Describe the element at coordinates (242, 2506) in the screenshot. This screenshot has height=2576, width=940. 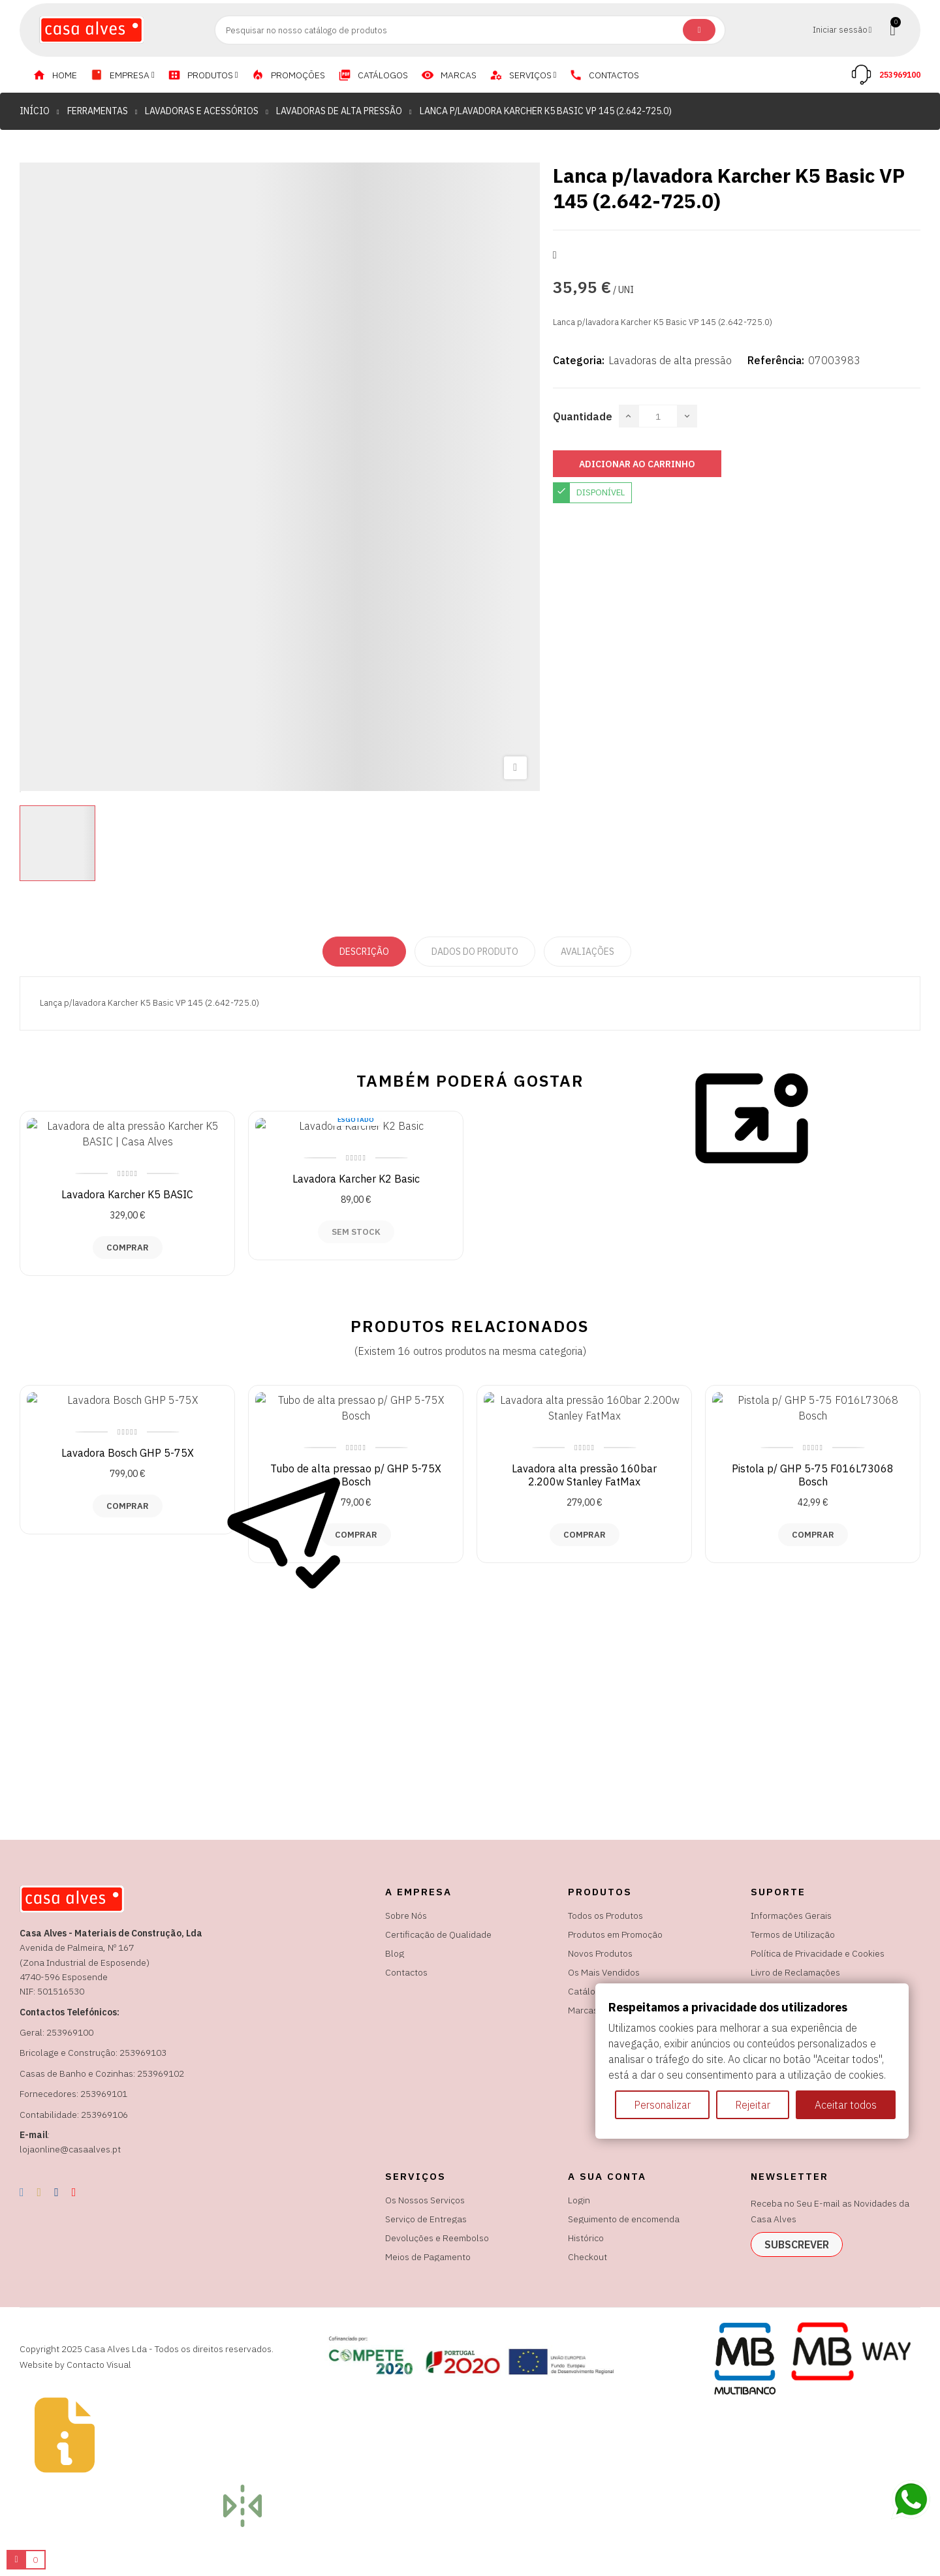
I see `flip image horizontally` at that location.